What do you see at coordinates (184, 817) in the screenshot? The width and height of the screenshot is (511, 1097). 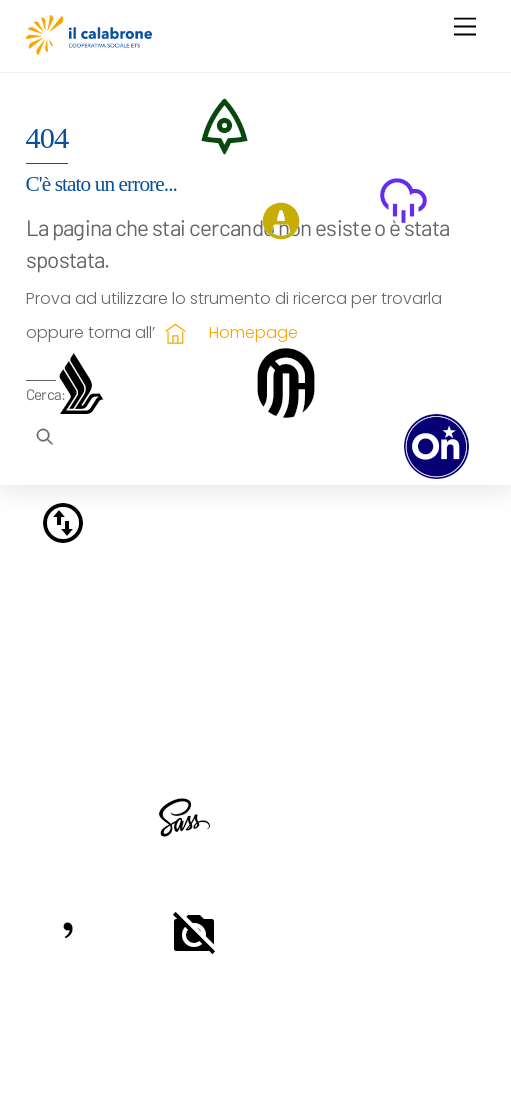 I see `Sass CSS preprocessor logo` at bounding box center [184, 817].